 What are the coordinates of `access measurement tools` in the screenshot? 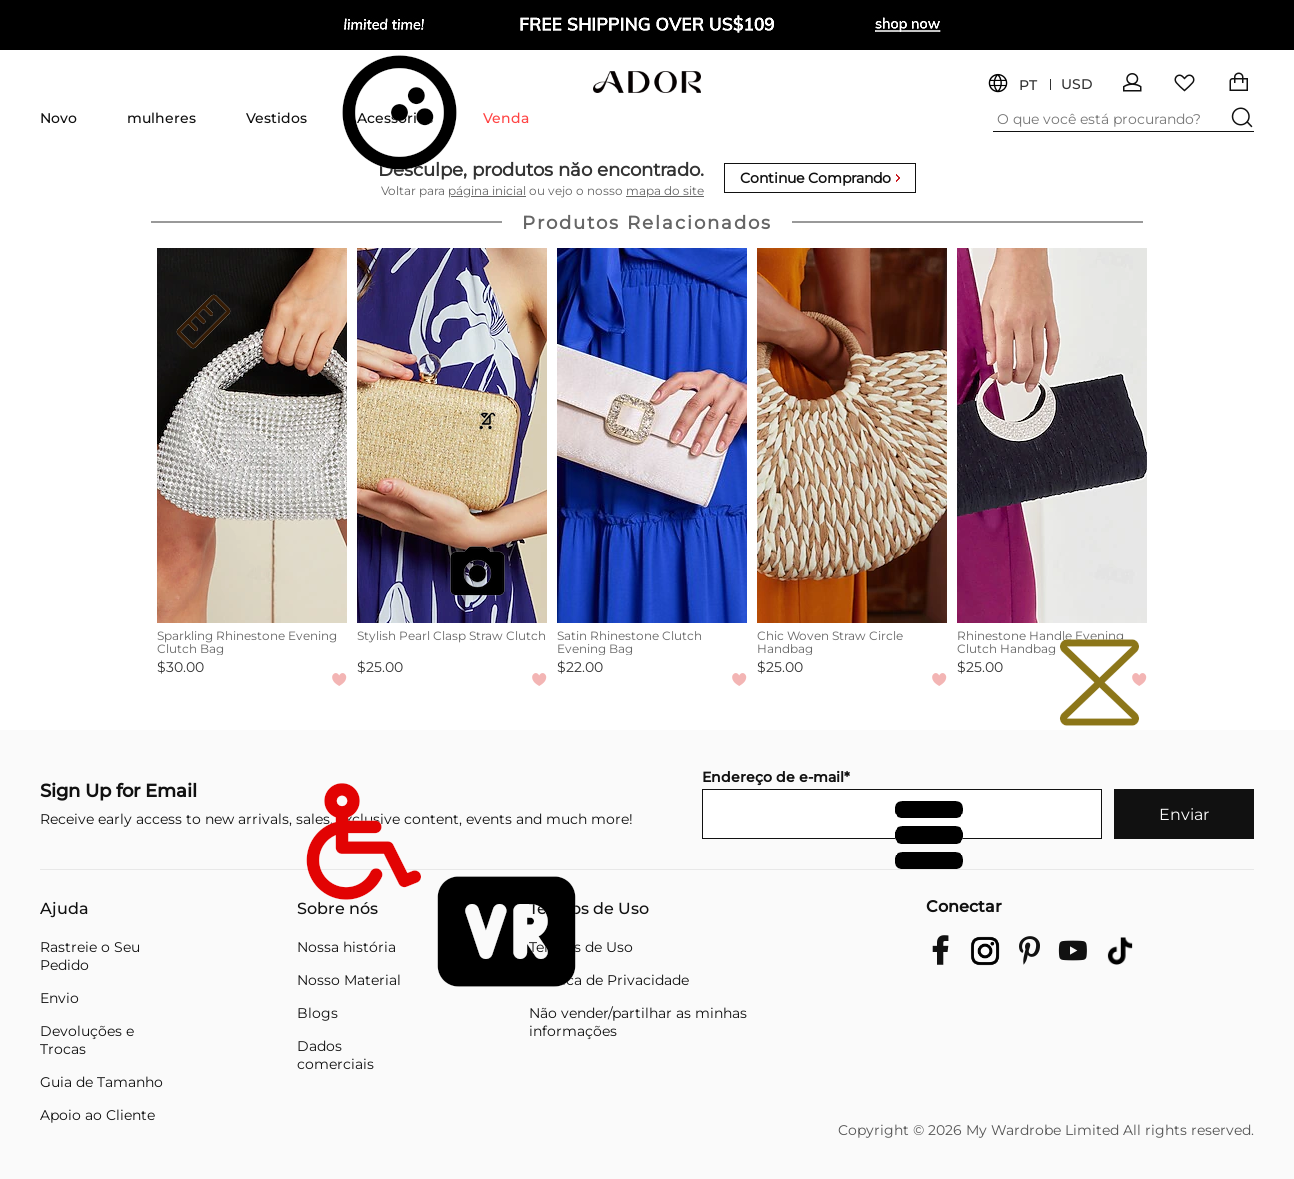 It's located at (203, 321).